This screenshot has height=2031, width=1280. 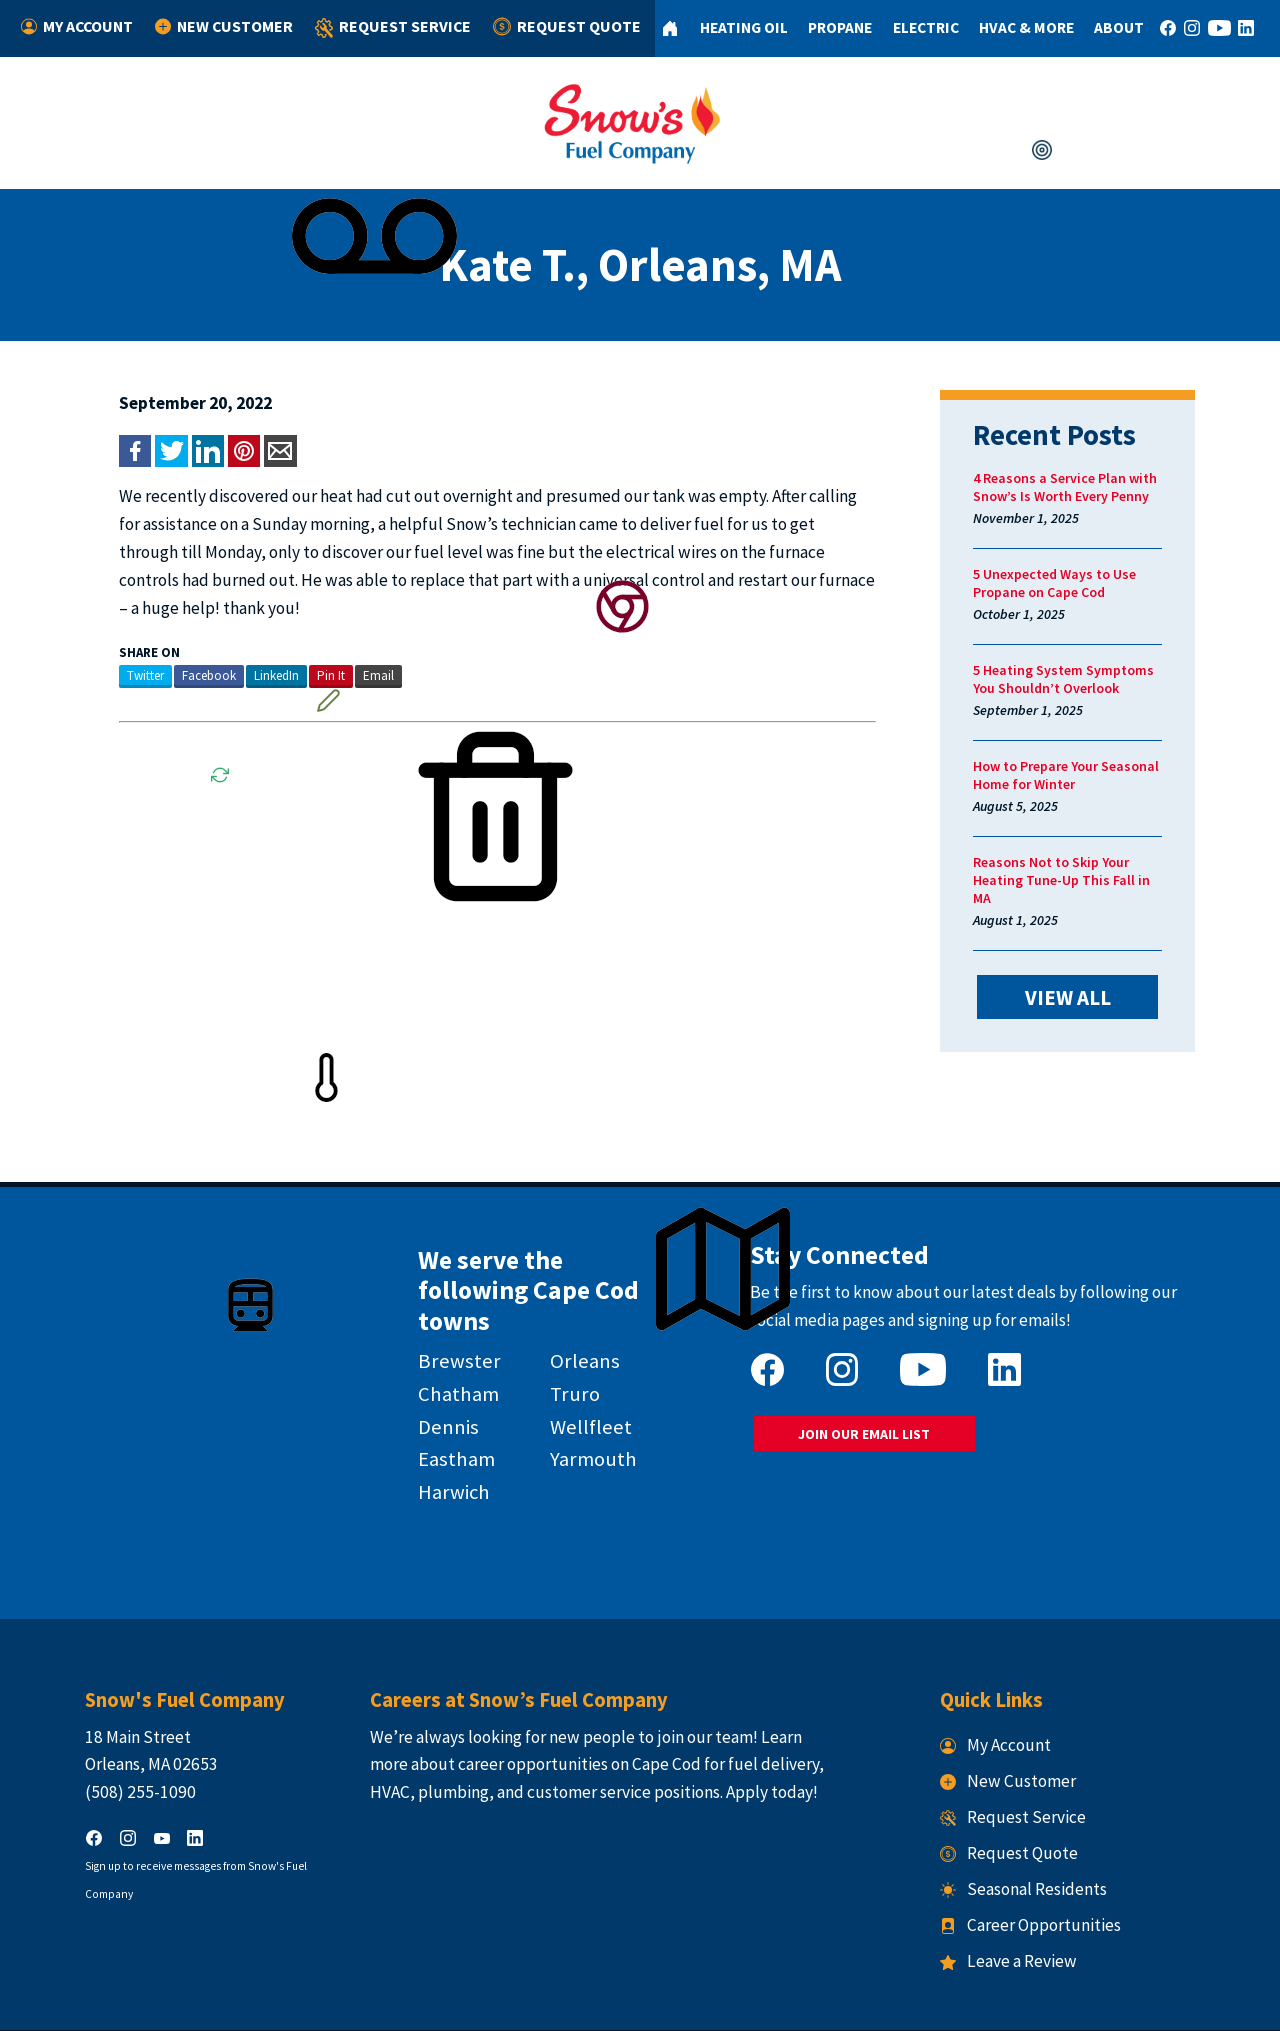 What do you see at coordinates (723, 1269) in the screenshot?
I see `view map or navigation` at bounding box center [723, 1269].